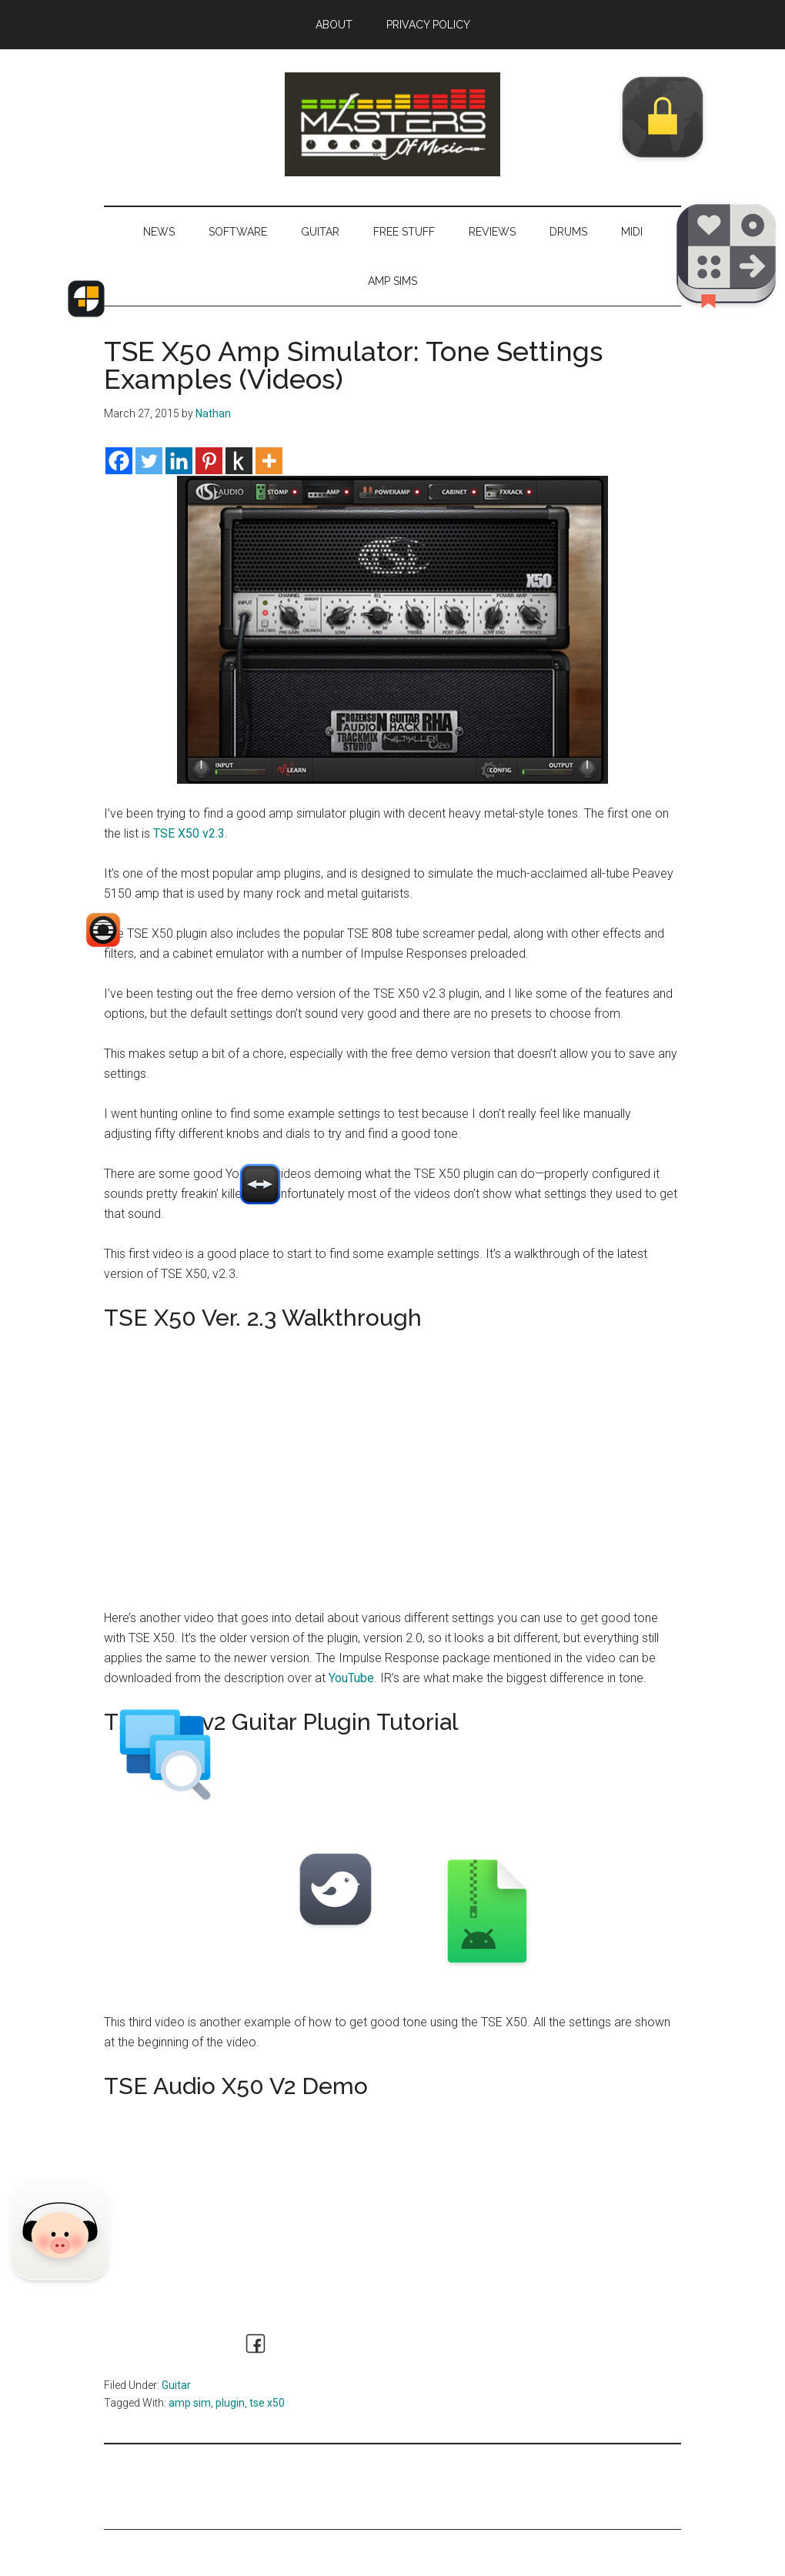  What do you see at coordinates (256, 2343) in the screenshot?
I see `connect your Facebook account` at bounding box center [256, 2343].